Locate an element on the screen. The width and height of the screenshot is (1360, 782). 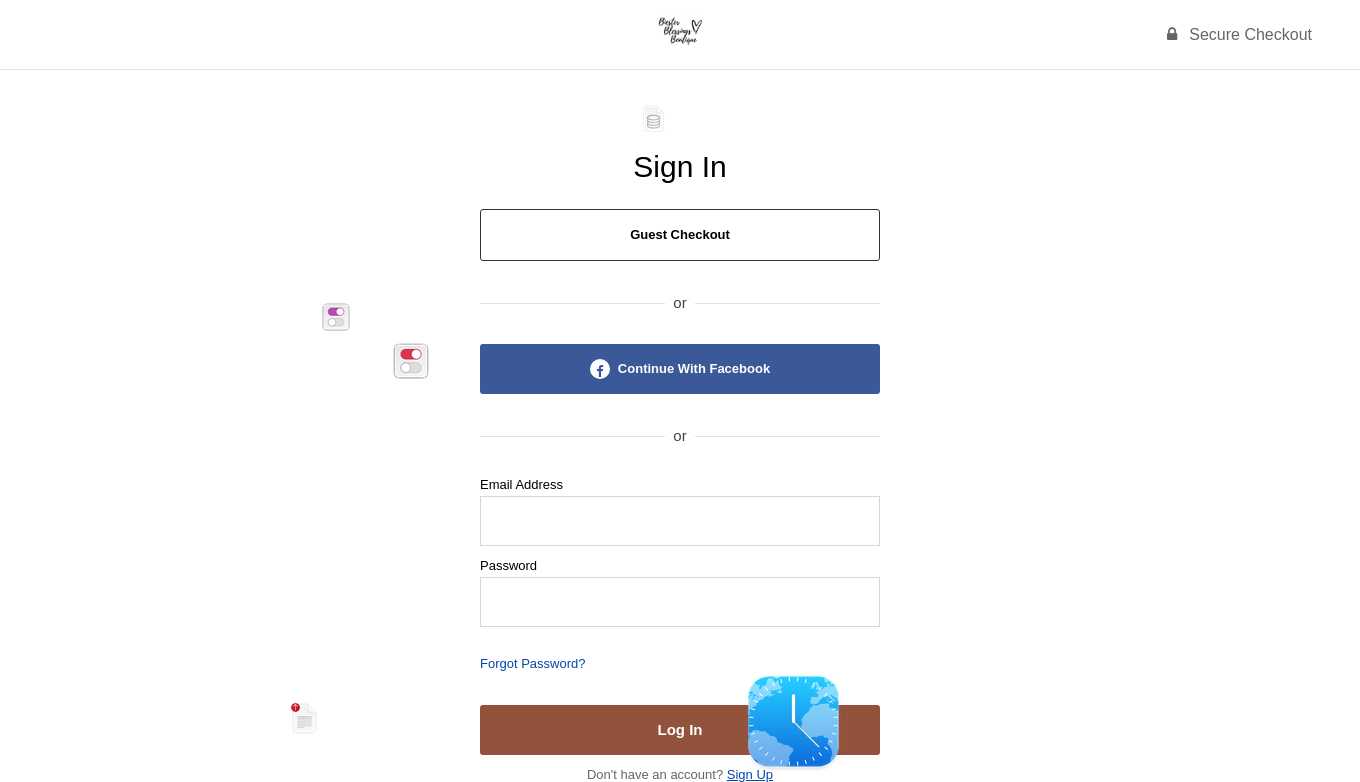
open system tweaks or settings customization is located at coordinates (411, 361).